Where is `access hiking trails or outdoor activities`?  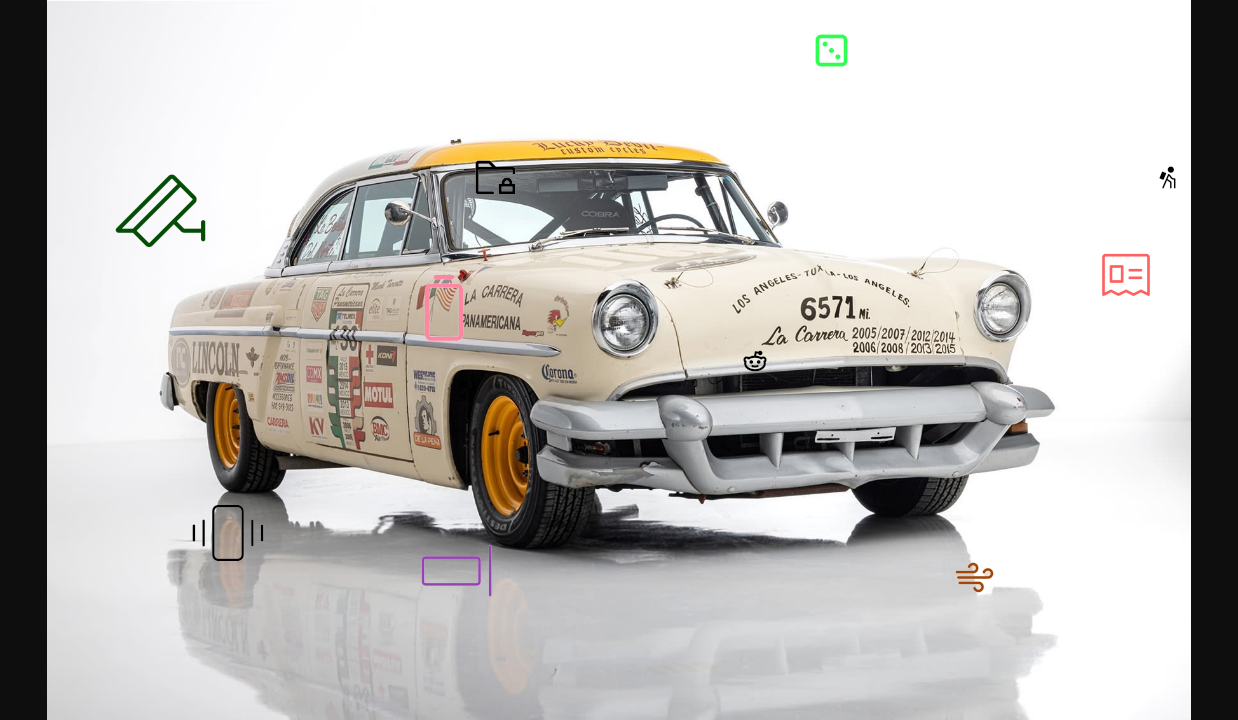 access hiking trails or outdoor activities is located at coordinates (1168, 177).